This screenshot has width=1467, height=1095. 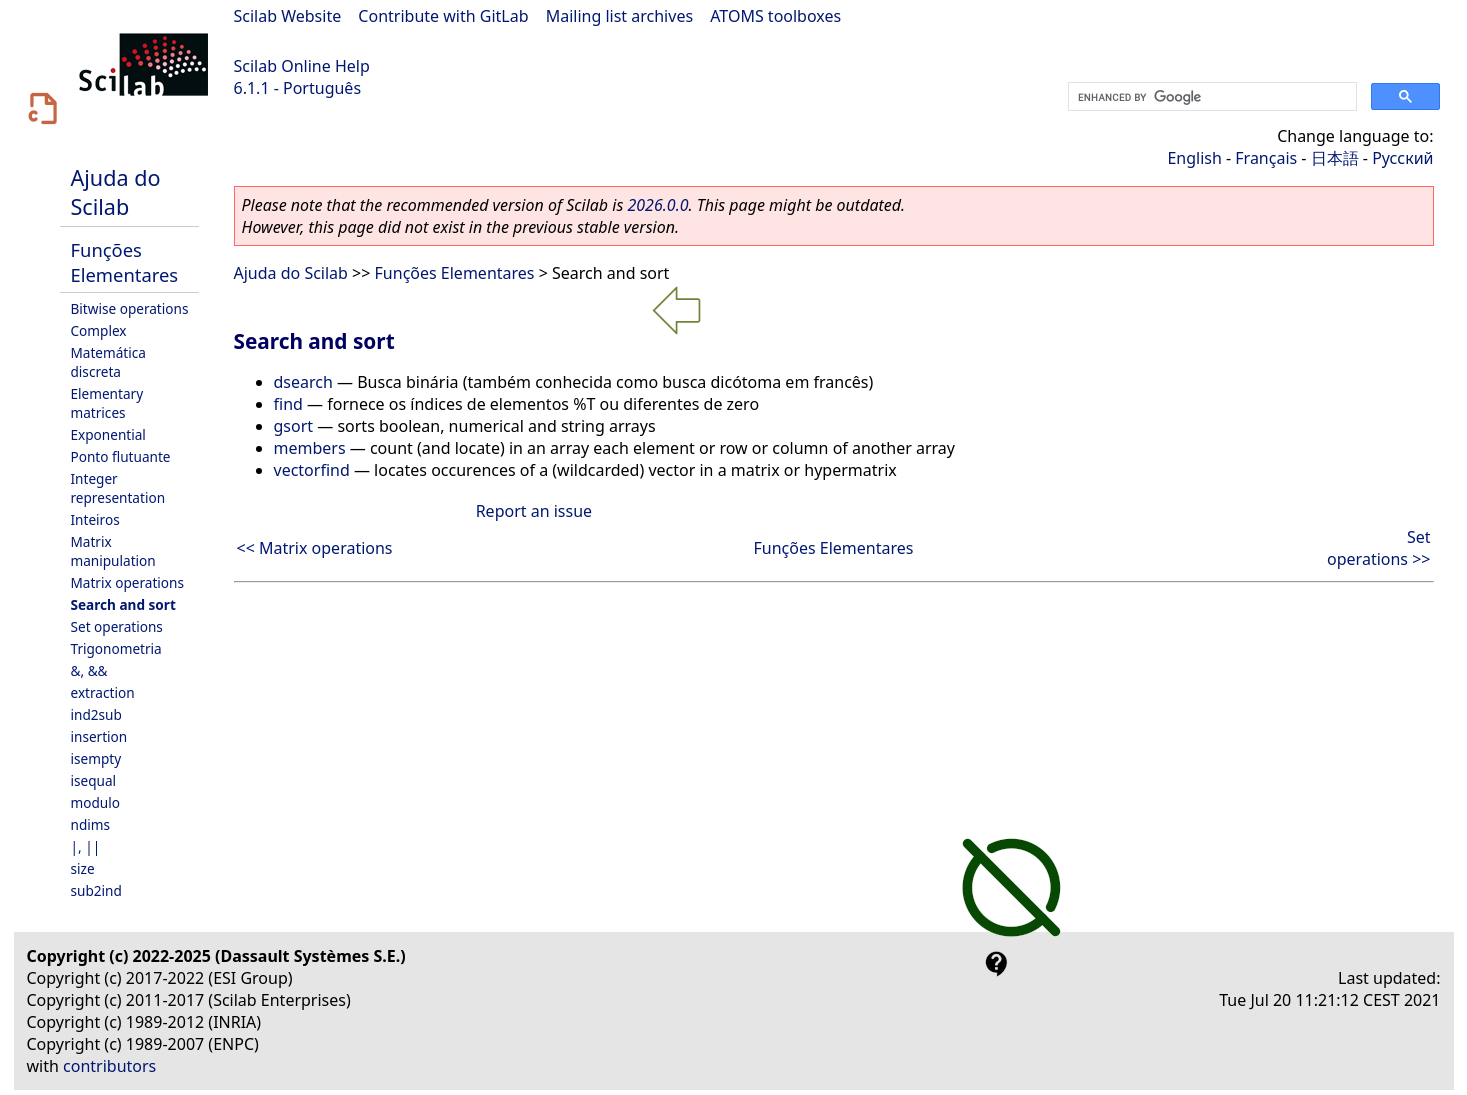 What do you see at coordinates (43, 108) in the screenshot?
I see `open a C programming language file` at bounding box center [43, 108].